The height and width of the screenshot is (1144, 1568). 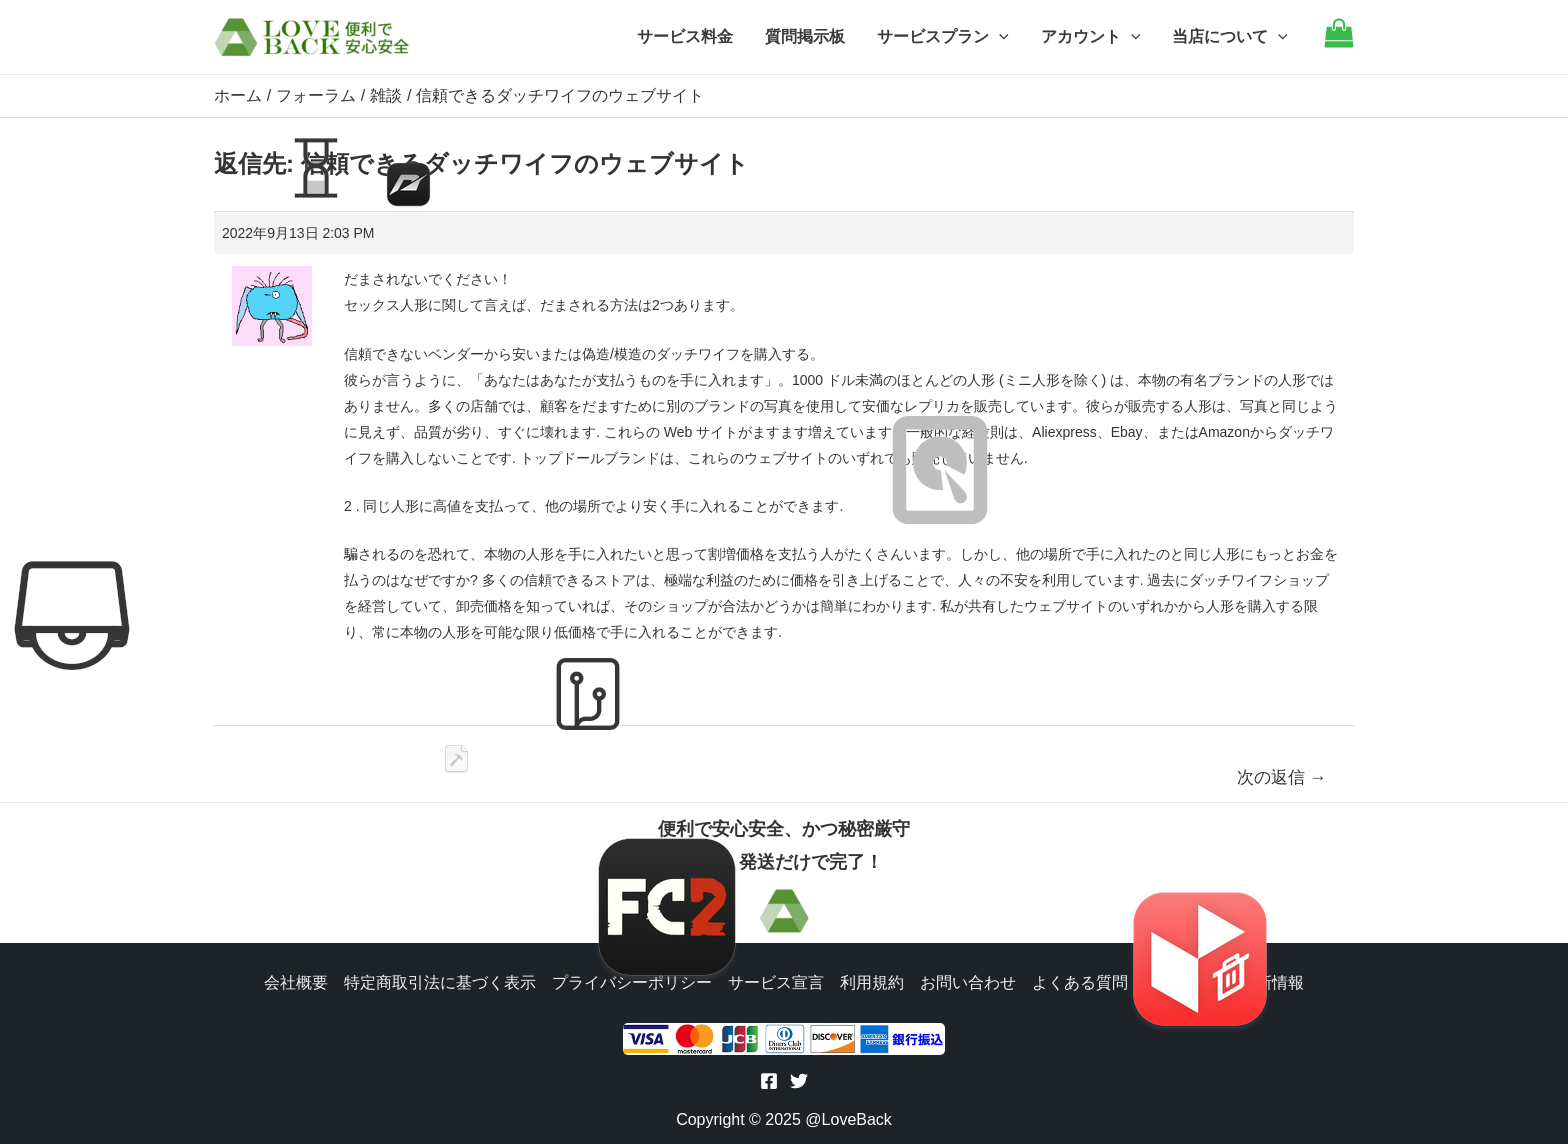 What do you see at coordinates (940, 470) in the screenshot?
I see `access system hard drive` at bounding box center [940, 470].